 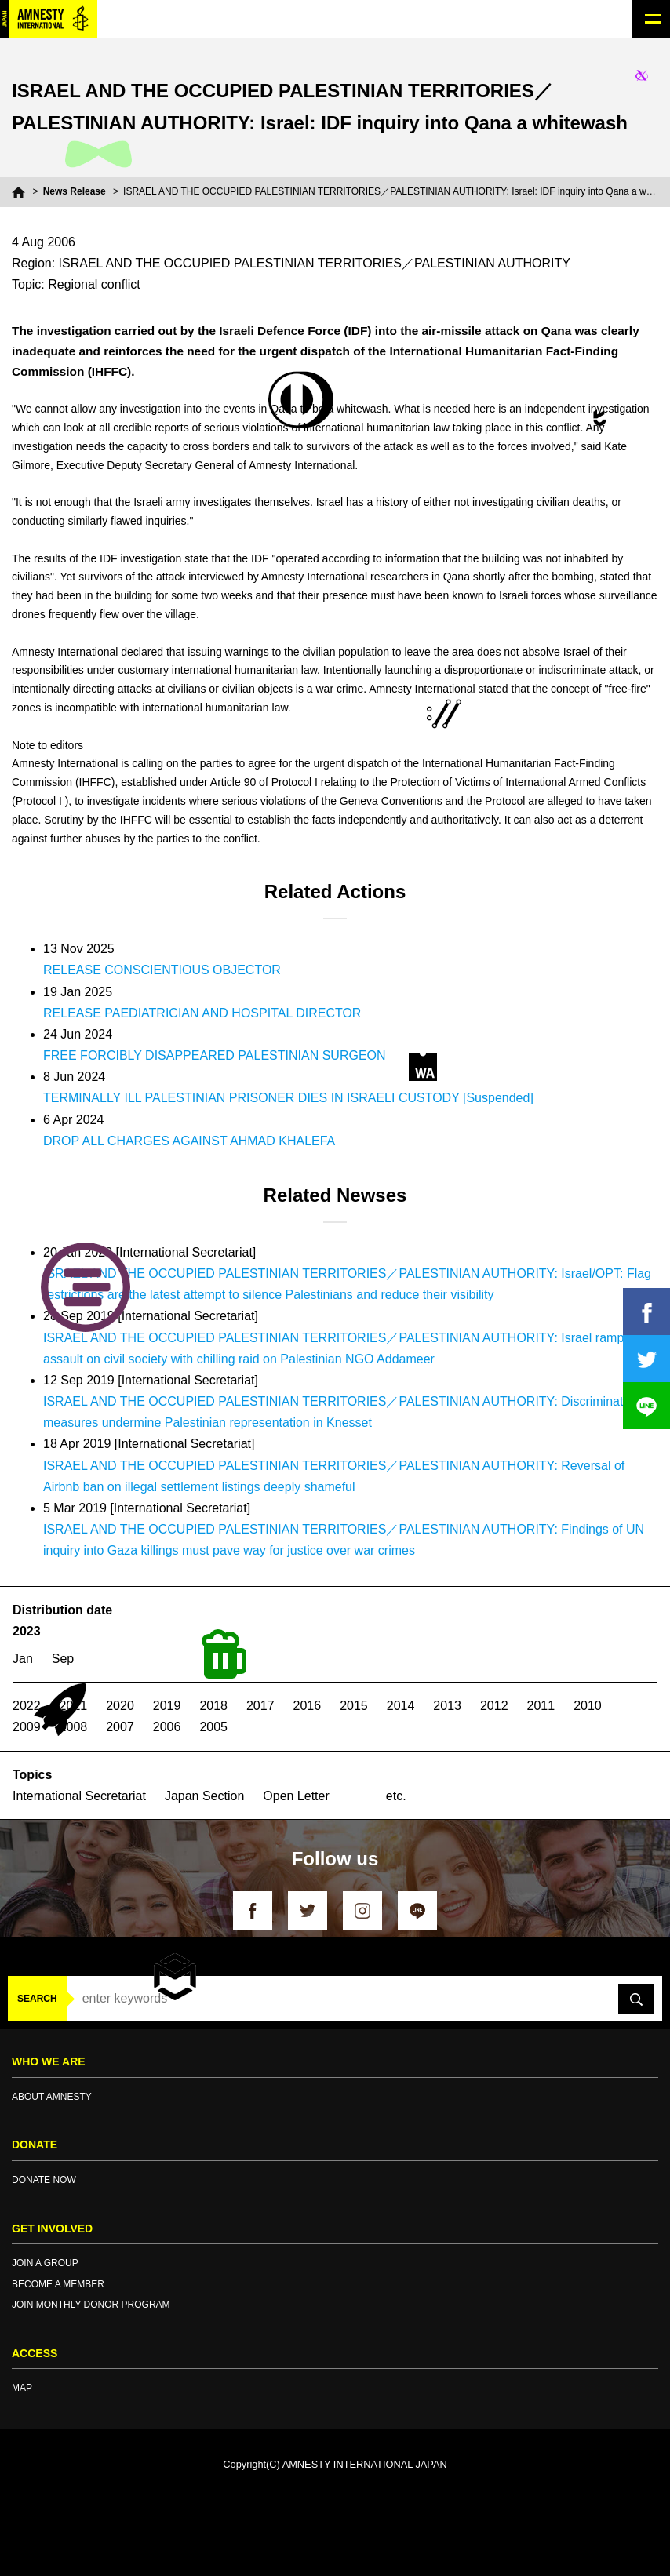 What do you see at coordinates (423, 1067) in the screenshot?
I see `webassembly technology or framework indicator` at bounding box center [423, 1067].